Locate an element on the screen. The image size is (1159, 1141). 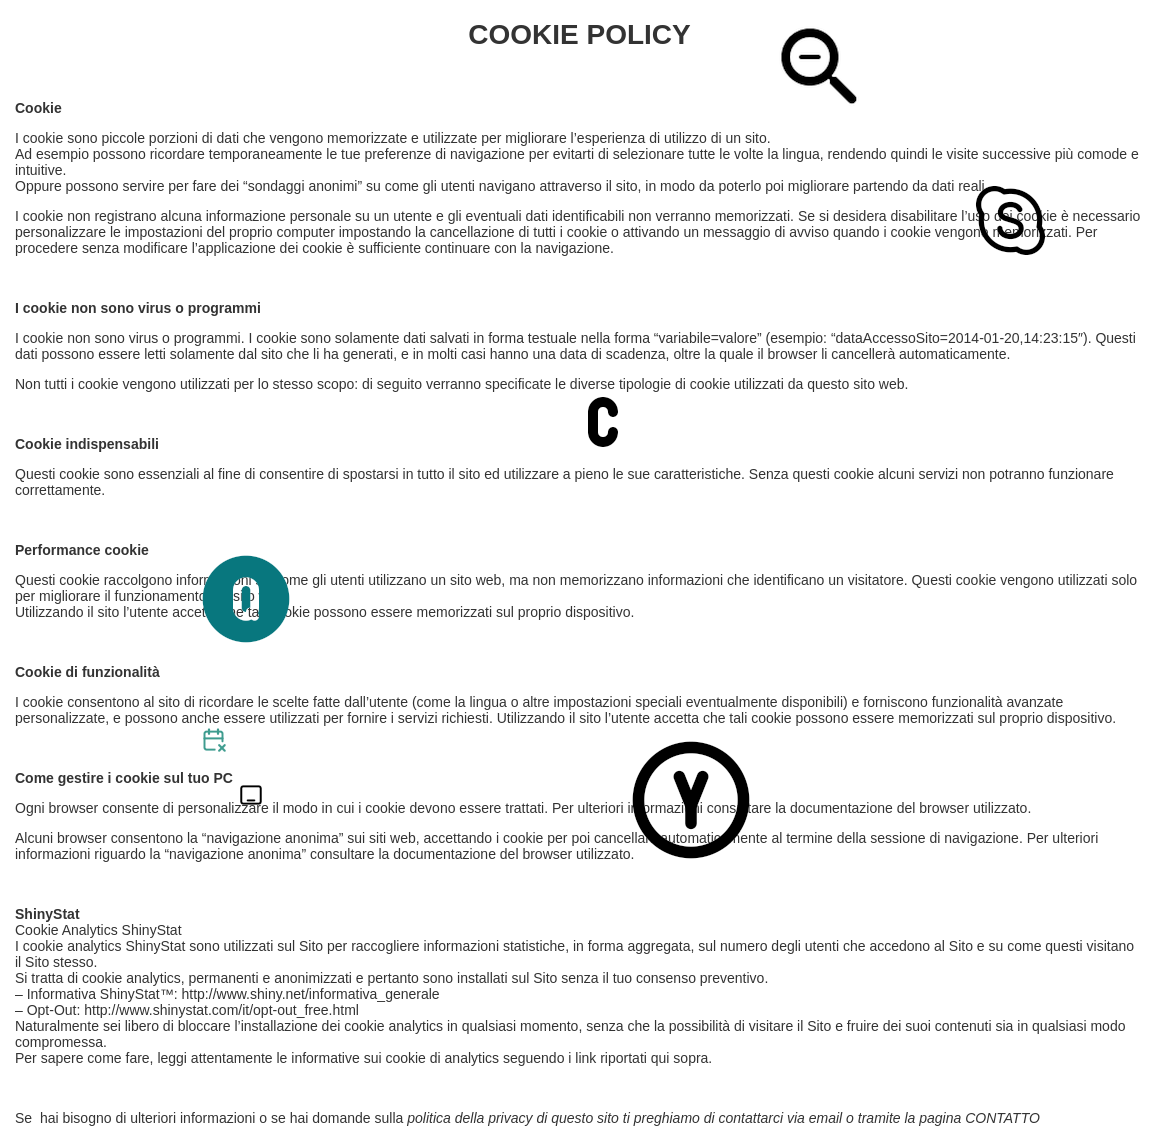
indicates a "Q" category or label is located at coordinates (246, 599).